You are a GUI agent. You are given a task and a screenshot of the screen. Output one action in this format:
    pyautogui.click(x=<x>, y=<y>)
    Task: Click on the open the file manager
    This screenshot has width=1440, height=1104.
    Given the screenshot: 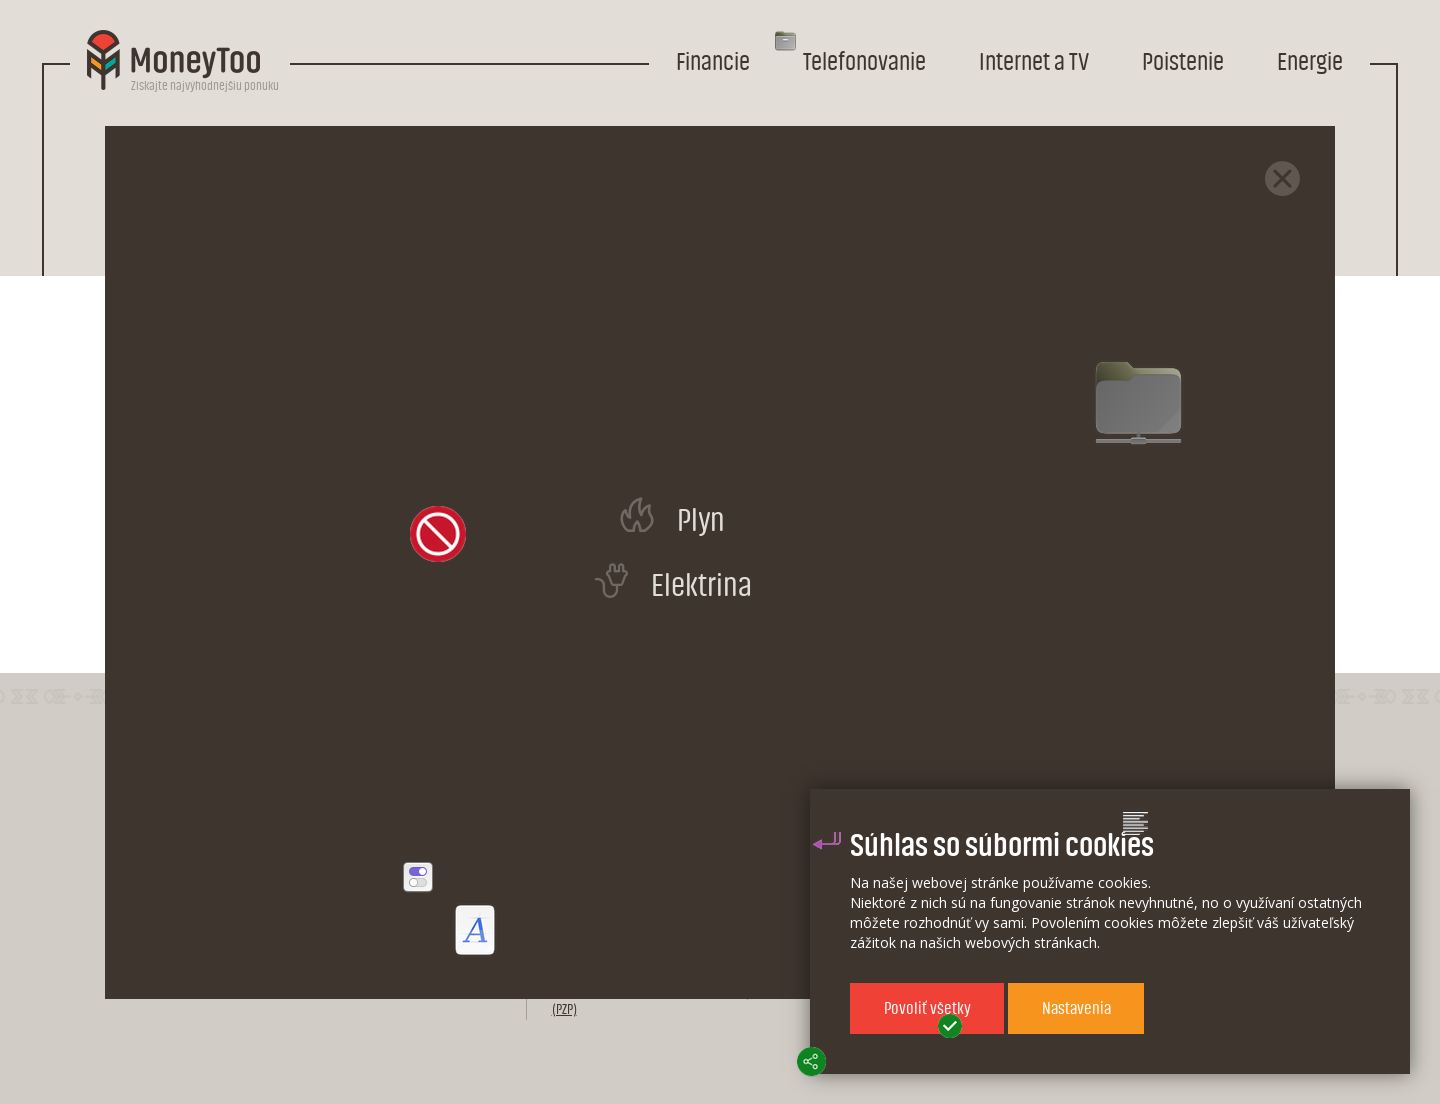 What is the action you would take?
    pyautogui.click(x=785, y=40)
    